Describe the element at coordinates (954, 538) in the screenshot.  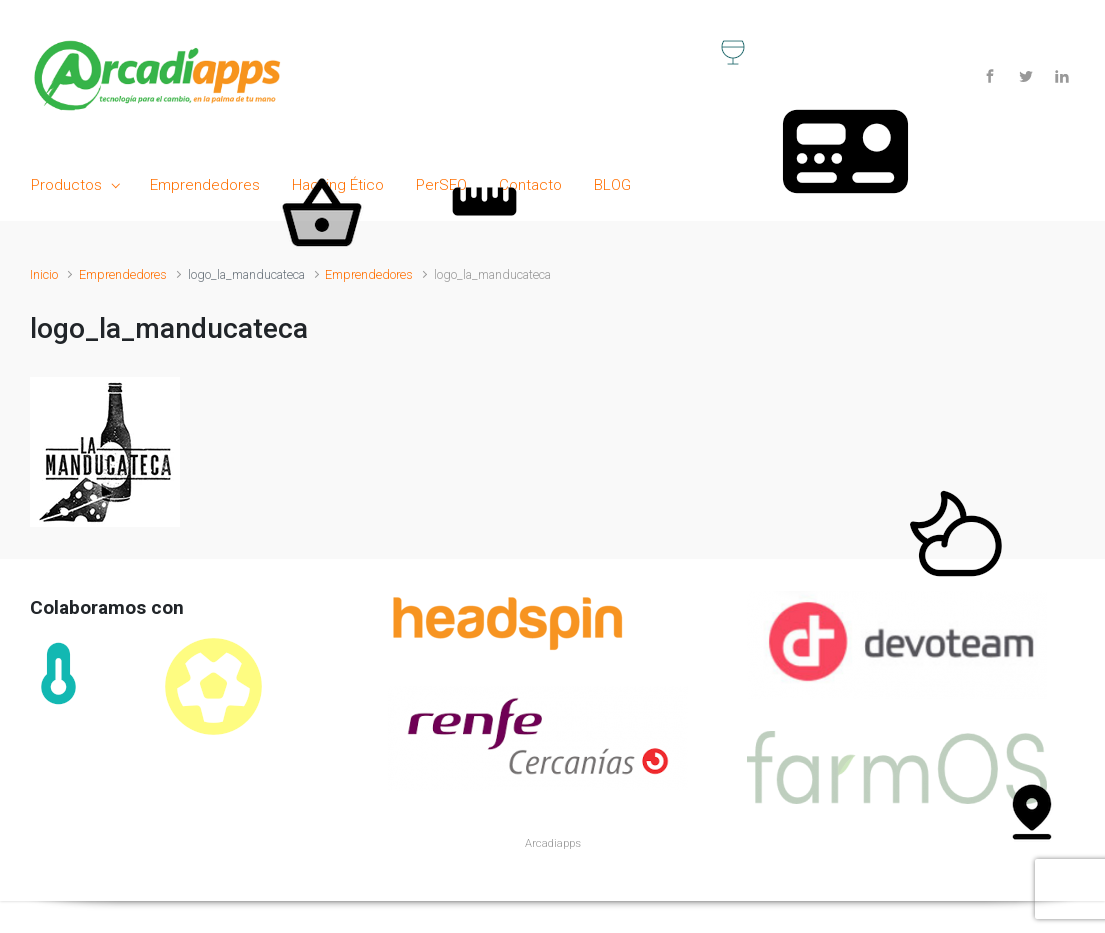
I see `indicates nighttime or evening weather conditions` at that location.